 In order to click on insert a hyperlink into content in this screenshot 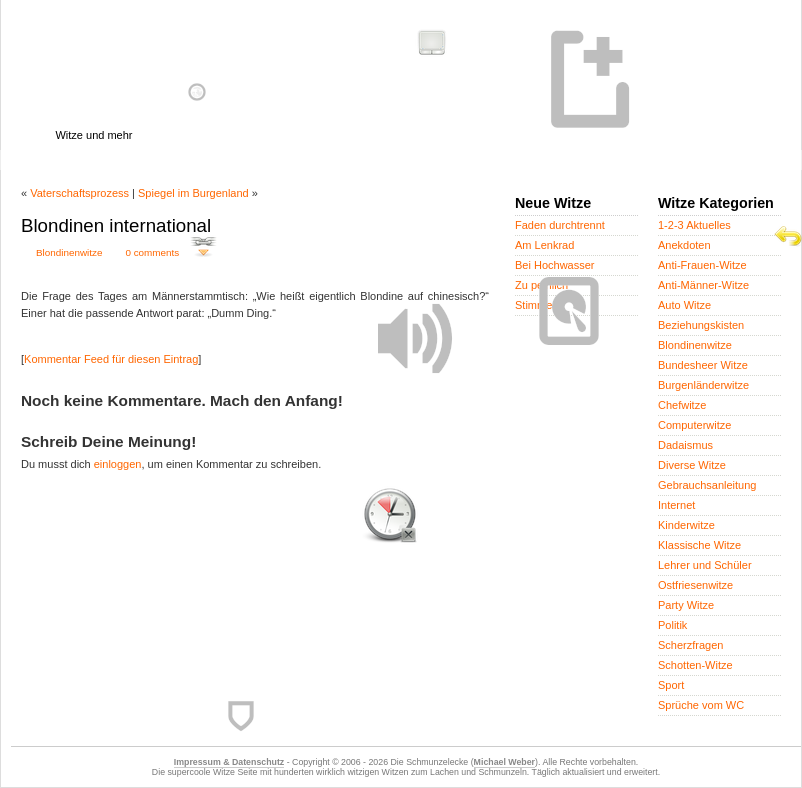, I will do `click(203, 243)`.